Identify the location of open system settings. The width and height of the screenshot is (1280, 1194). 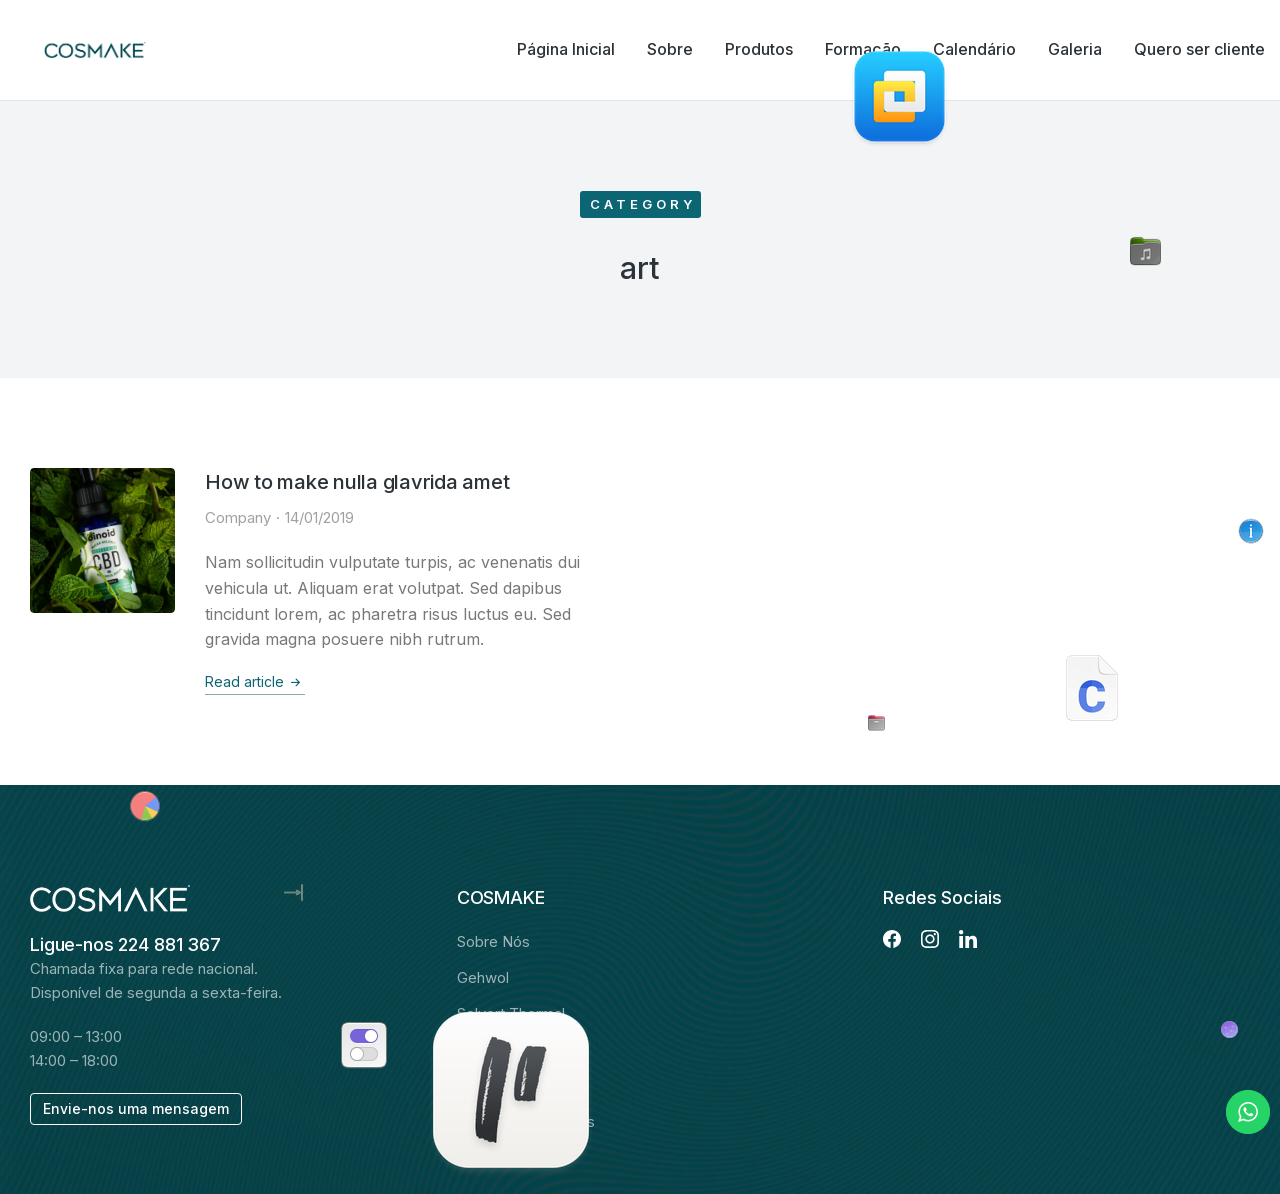
(364, 1045).